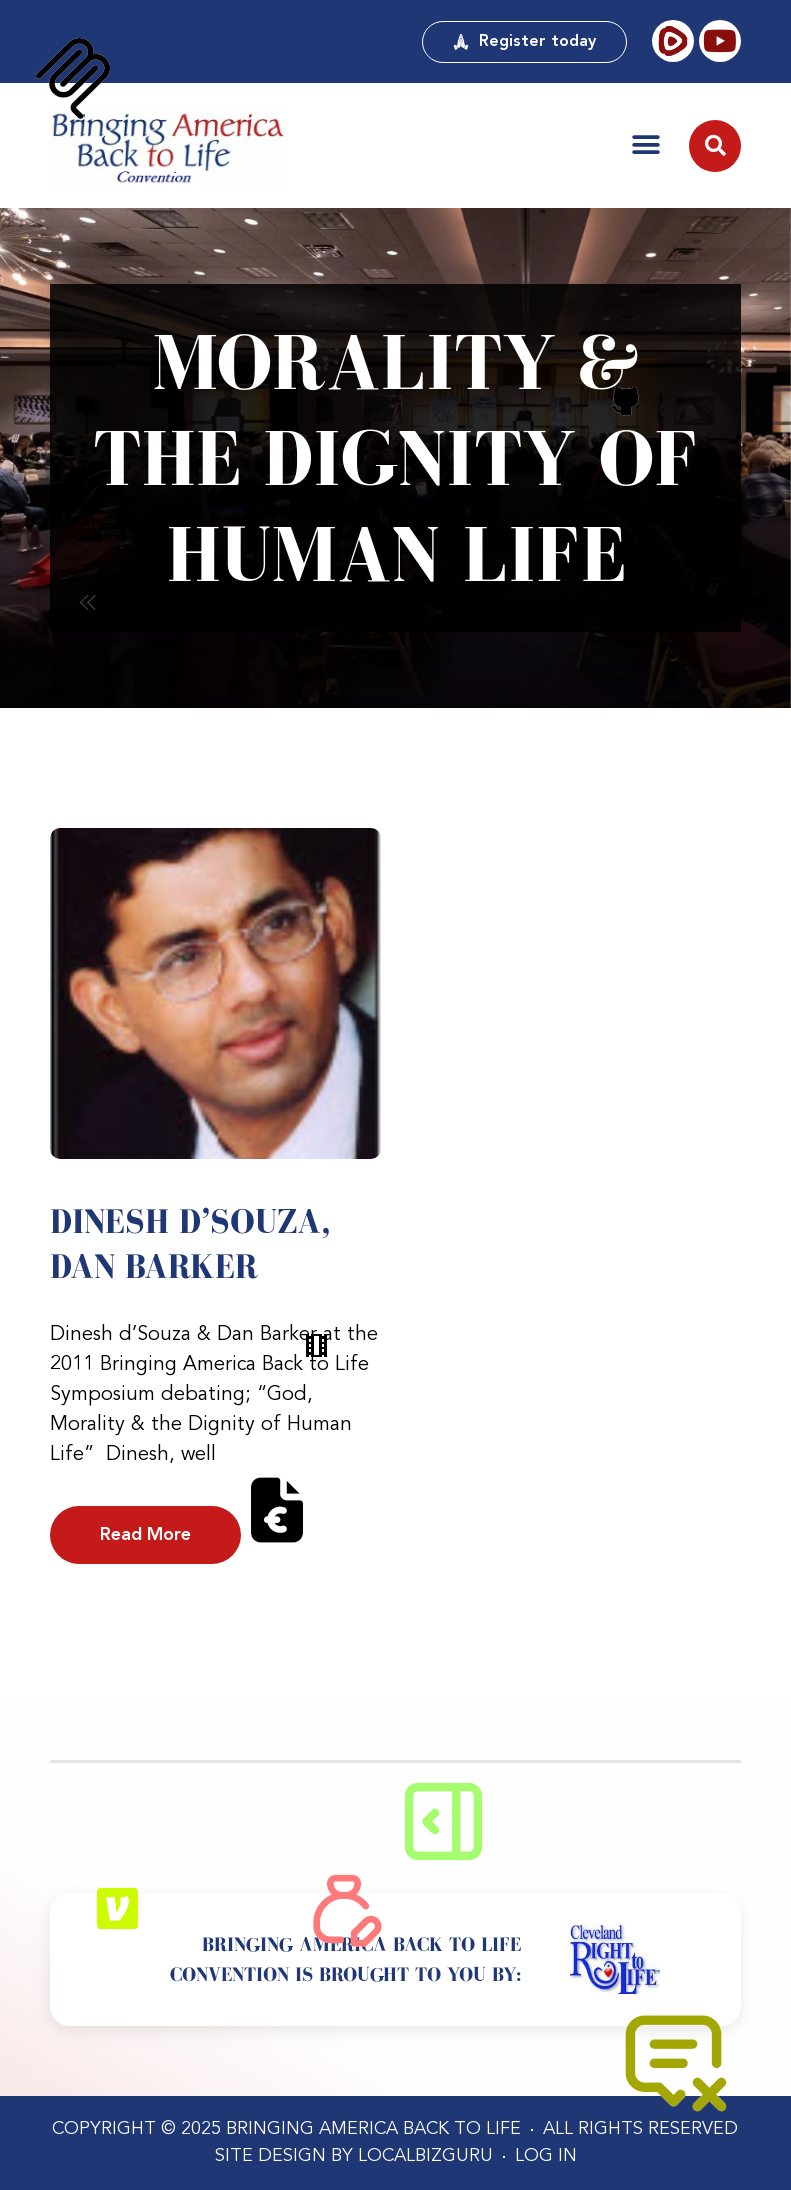 The width and height of the screenshot is (791, 2190). Describe the element at coordinates (673, 2058) in the screenshot. I see `delete a message or conversation` at that location.